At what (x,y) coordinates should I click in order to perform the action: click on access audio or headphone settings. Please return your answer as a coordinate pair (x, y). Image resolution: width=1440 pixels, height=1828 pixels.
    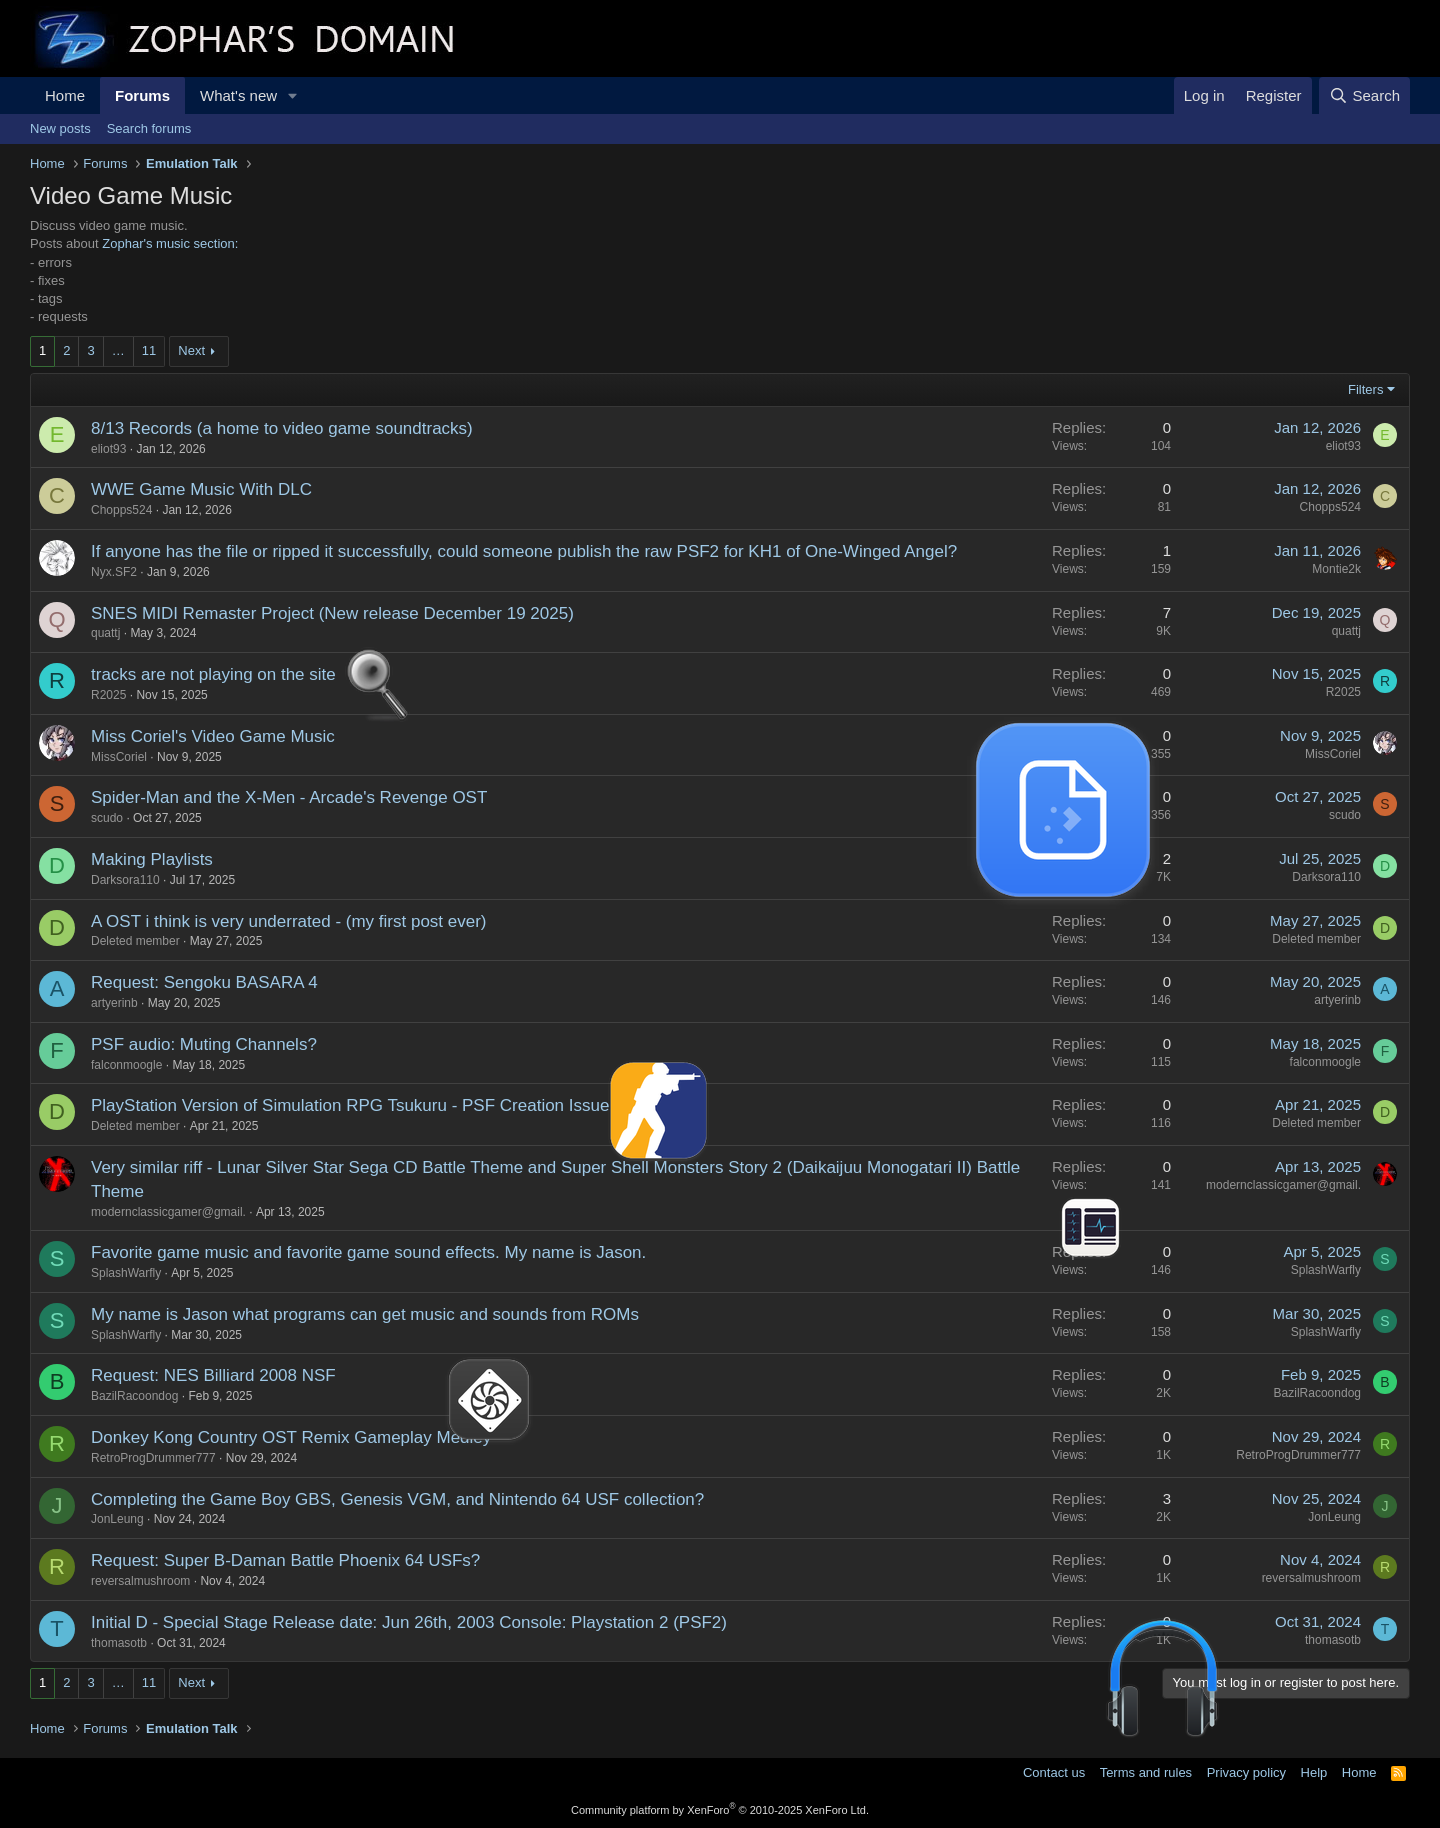
    Looking at the image, I should click on (1162, 1684).